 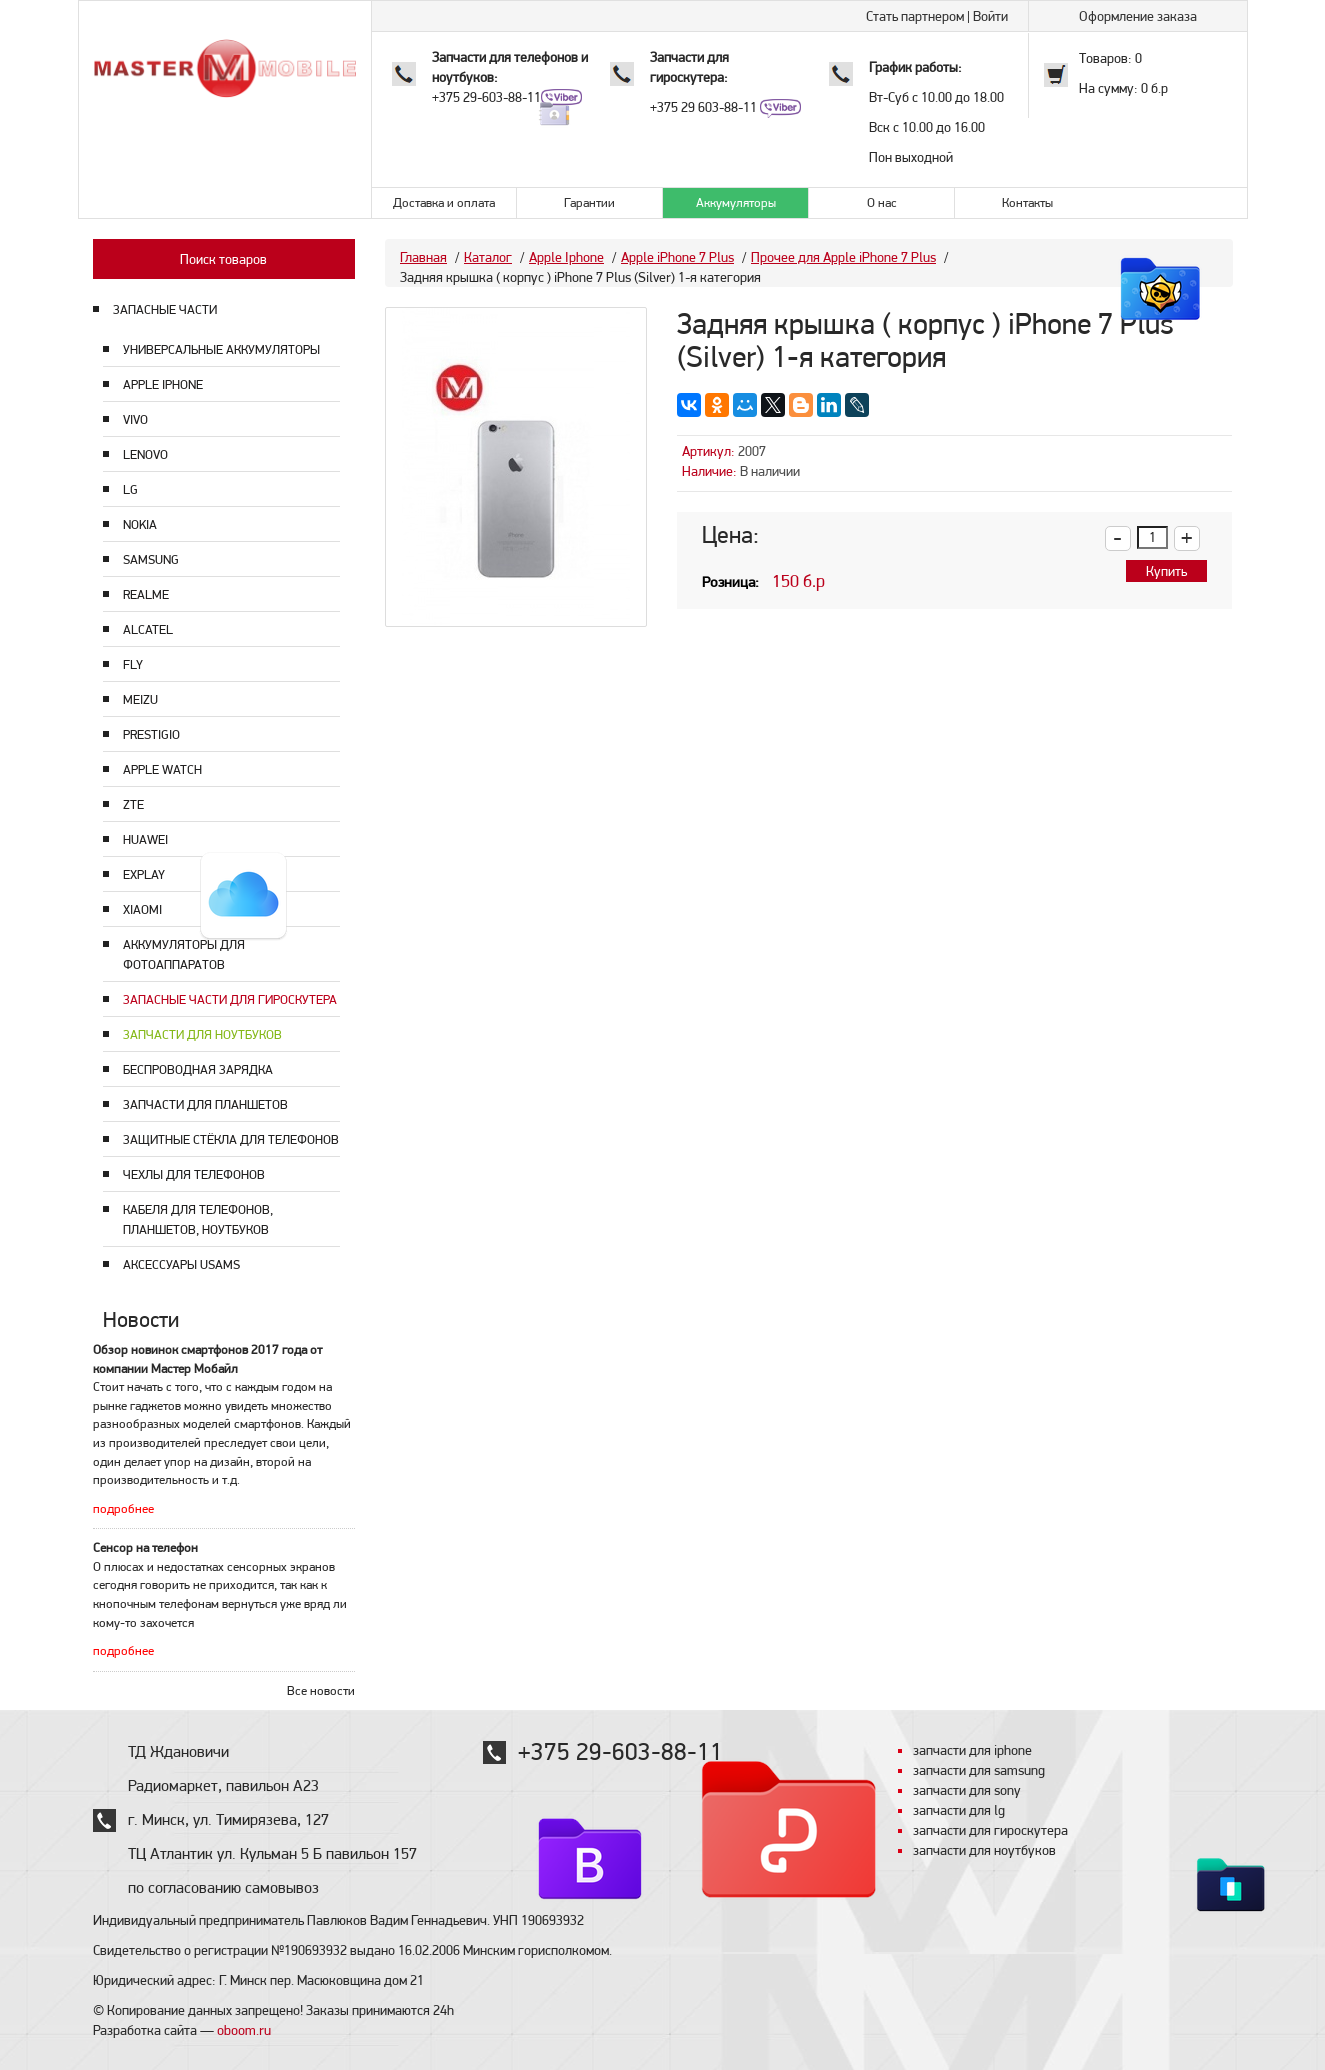 What do you see at coordinates (788, 1834) in the screenshot?
I see `open folder containing WPS PDF documents` at bounding box center [788, 1834].